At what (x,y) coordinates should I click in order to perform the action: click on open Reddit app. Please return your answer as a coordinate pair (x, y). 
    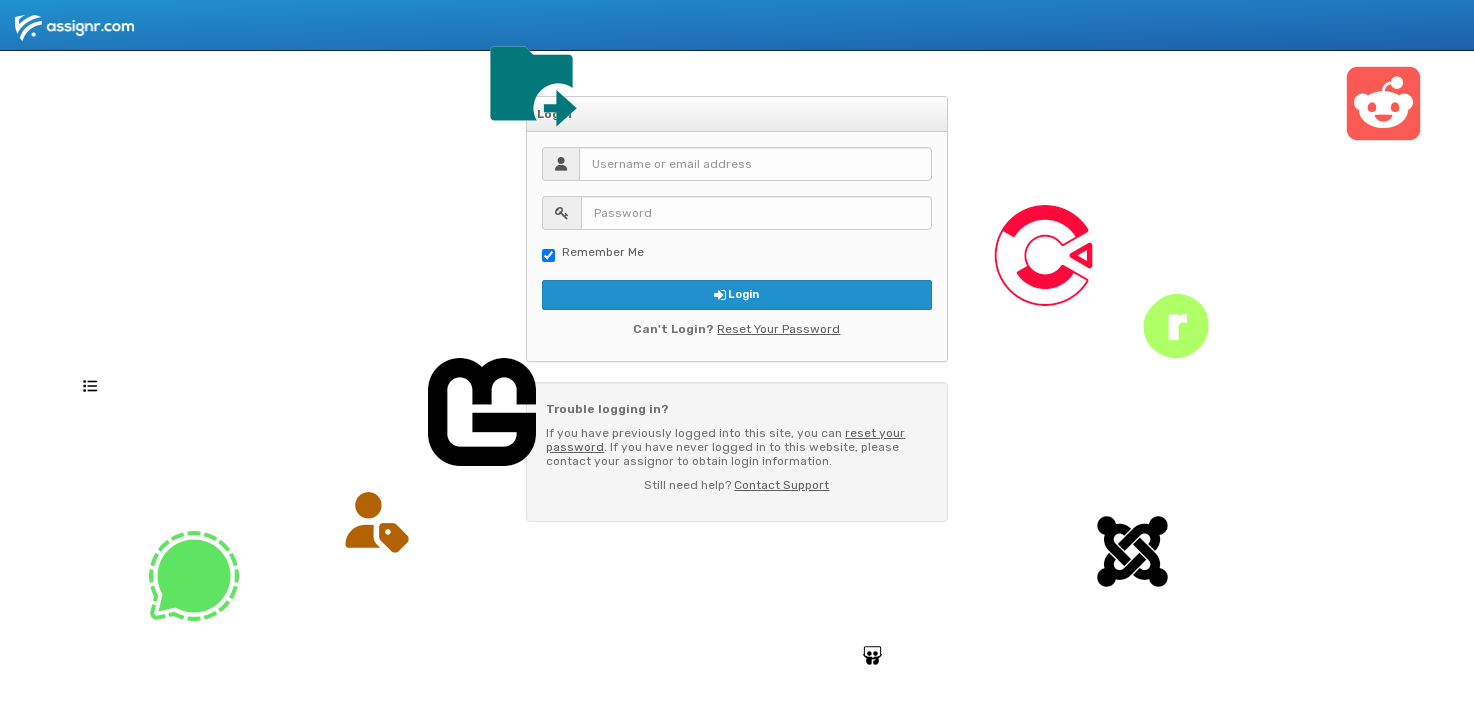
    Looking at the image, I should click on (1383, 103).